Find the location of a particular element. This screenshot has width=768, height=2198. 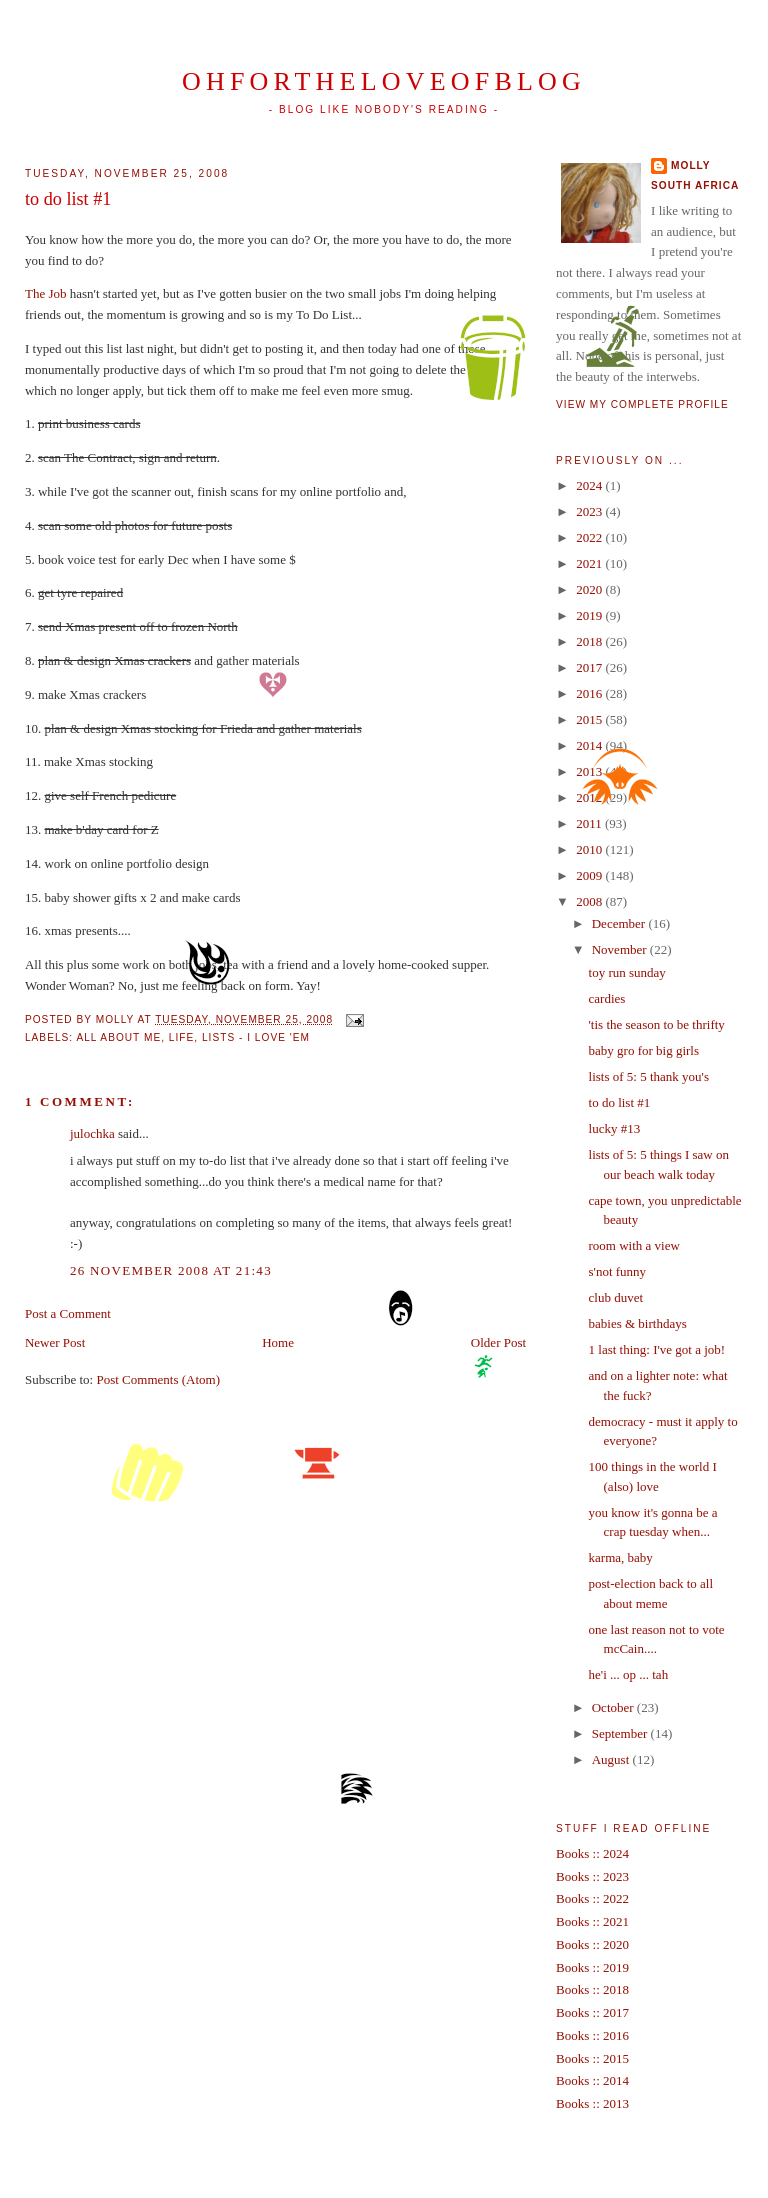

a bucket or container item in game inventory is located at coordinates (493, 355).